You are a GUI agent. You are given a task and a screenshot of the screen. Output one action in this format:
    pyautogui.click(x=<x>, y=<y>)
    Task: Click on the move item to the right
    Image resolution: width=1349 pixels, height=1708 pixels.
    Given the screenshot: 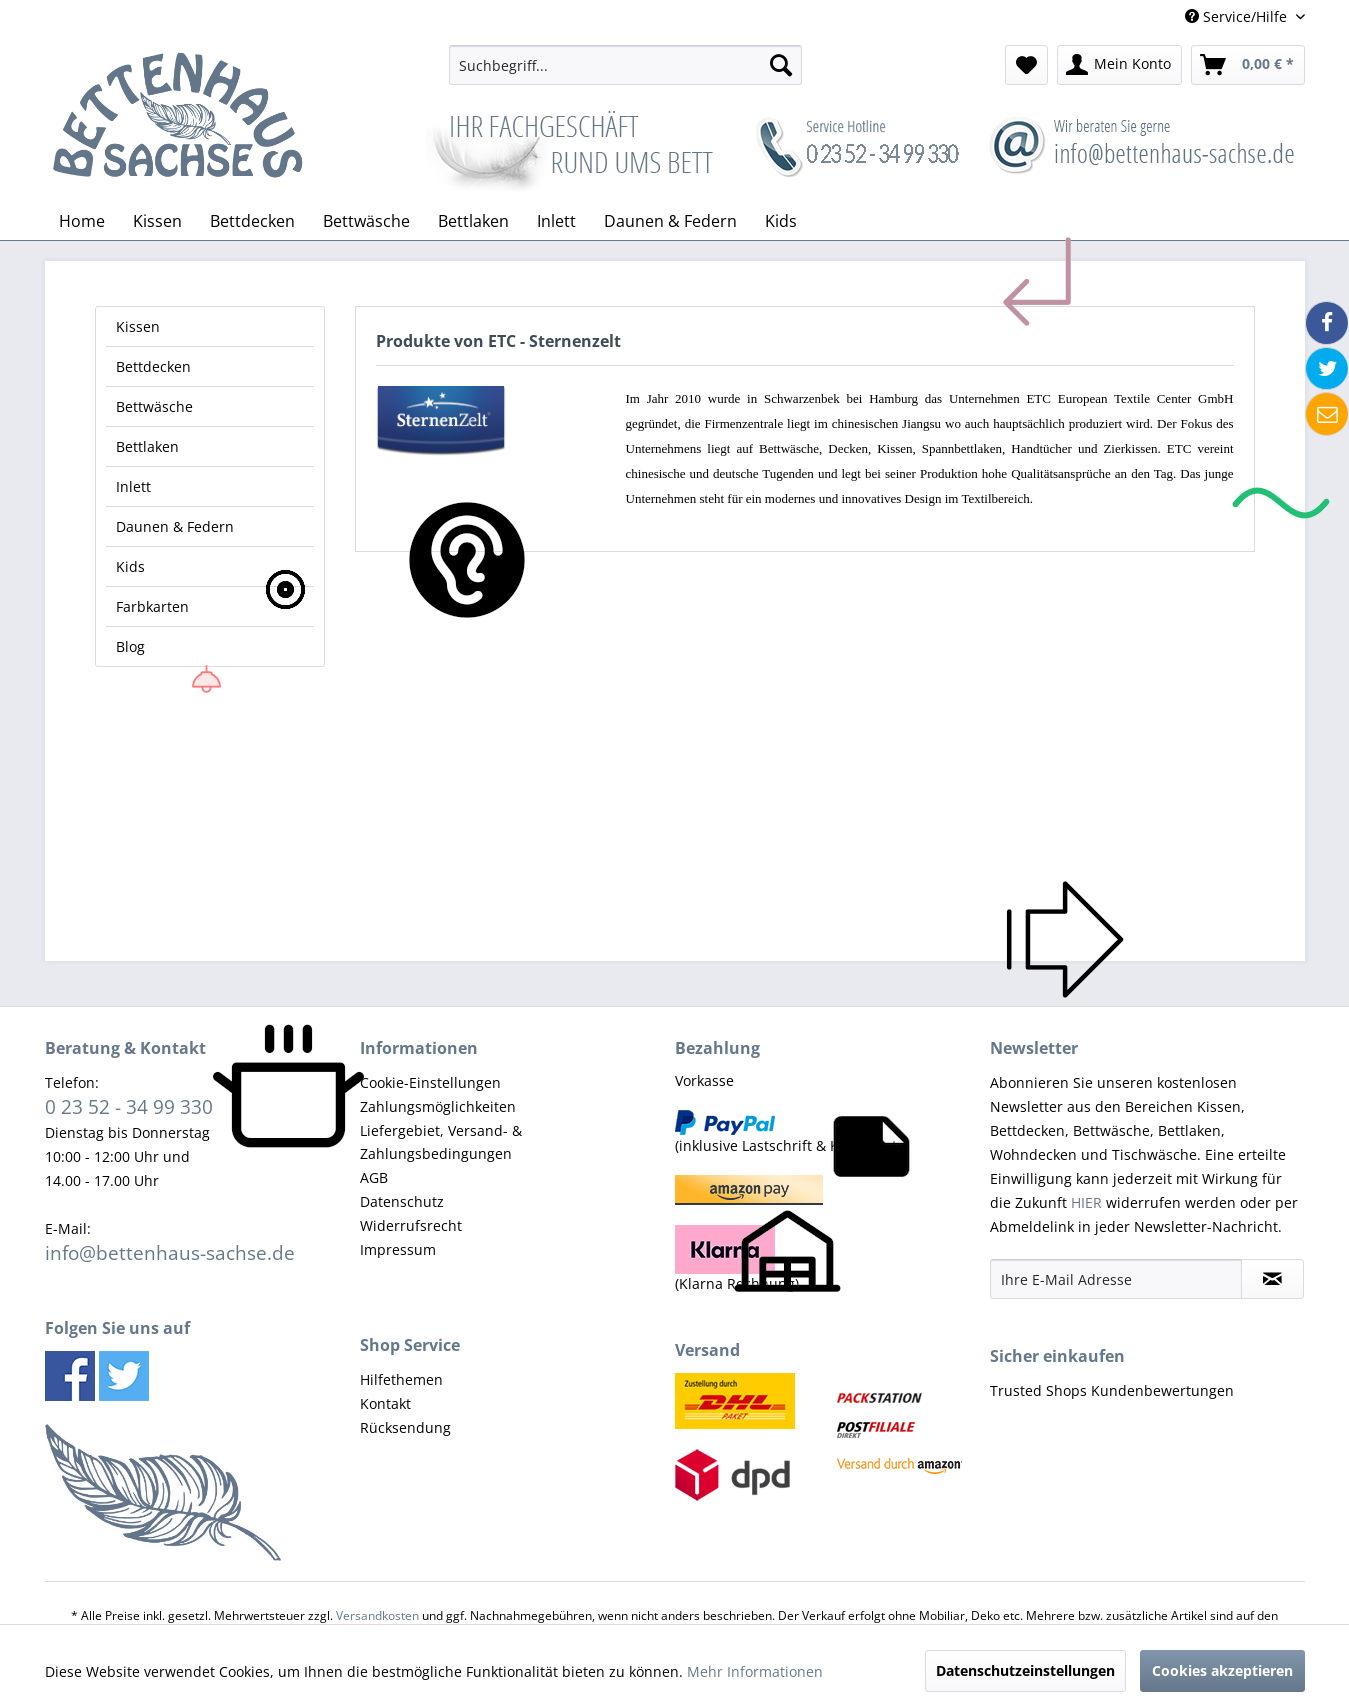 What is the action you would take?
    pyautogui.click(x=1060, y=939)
    